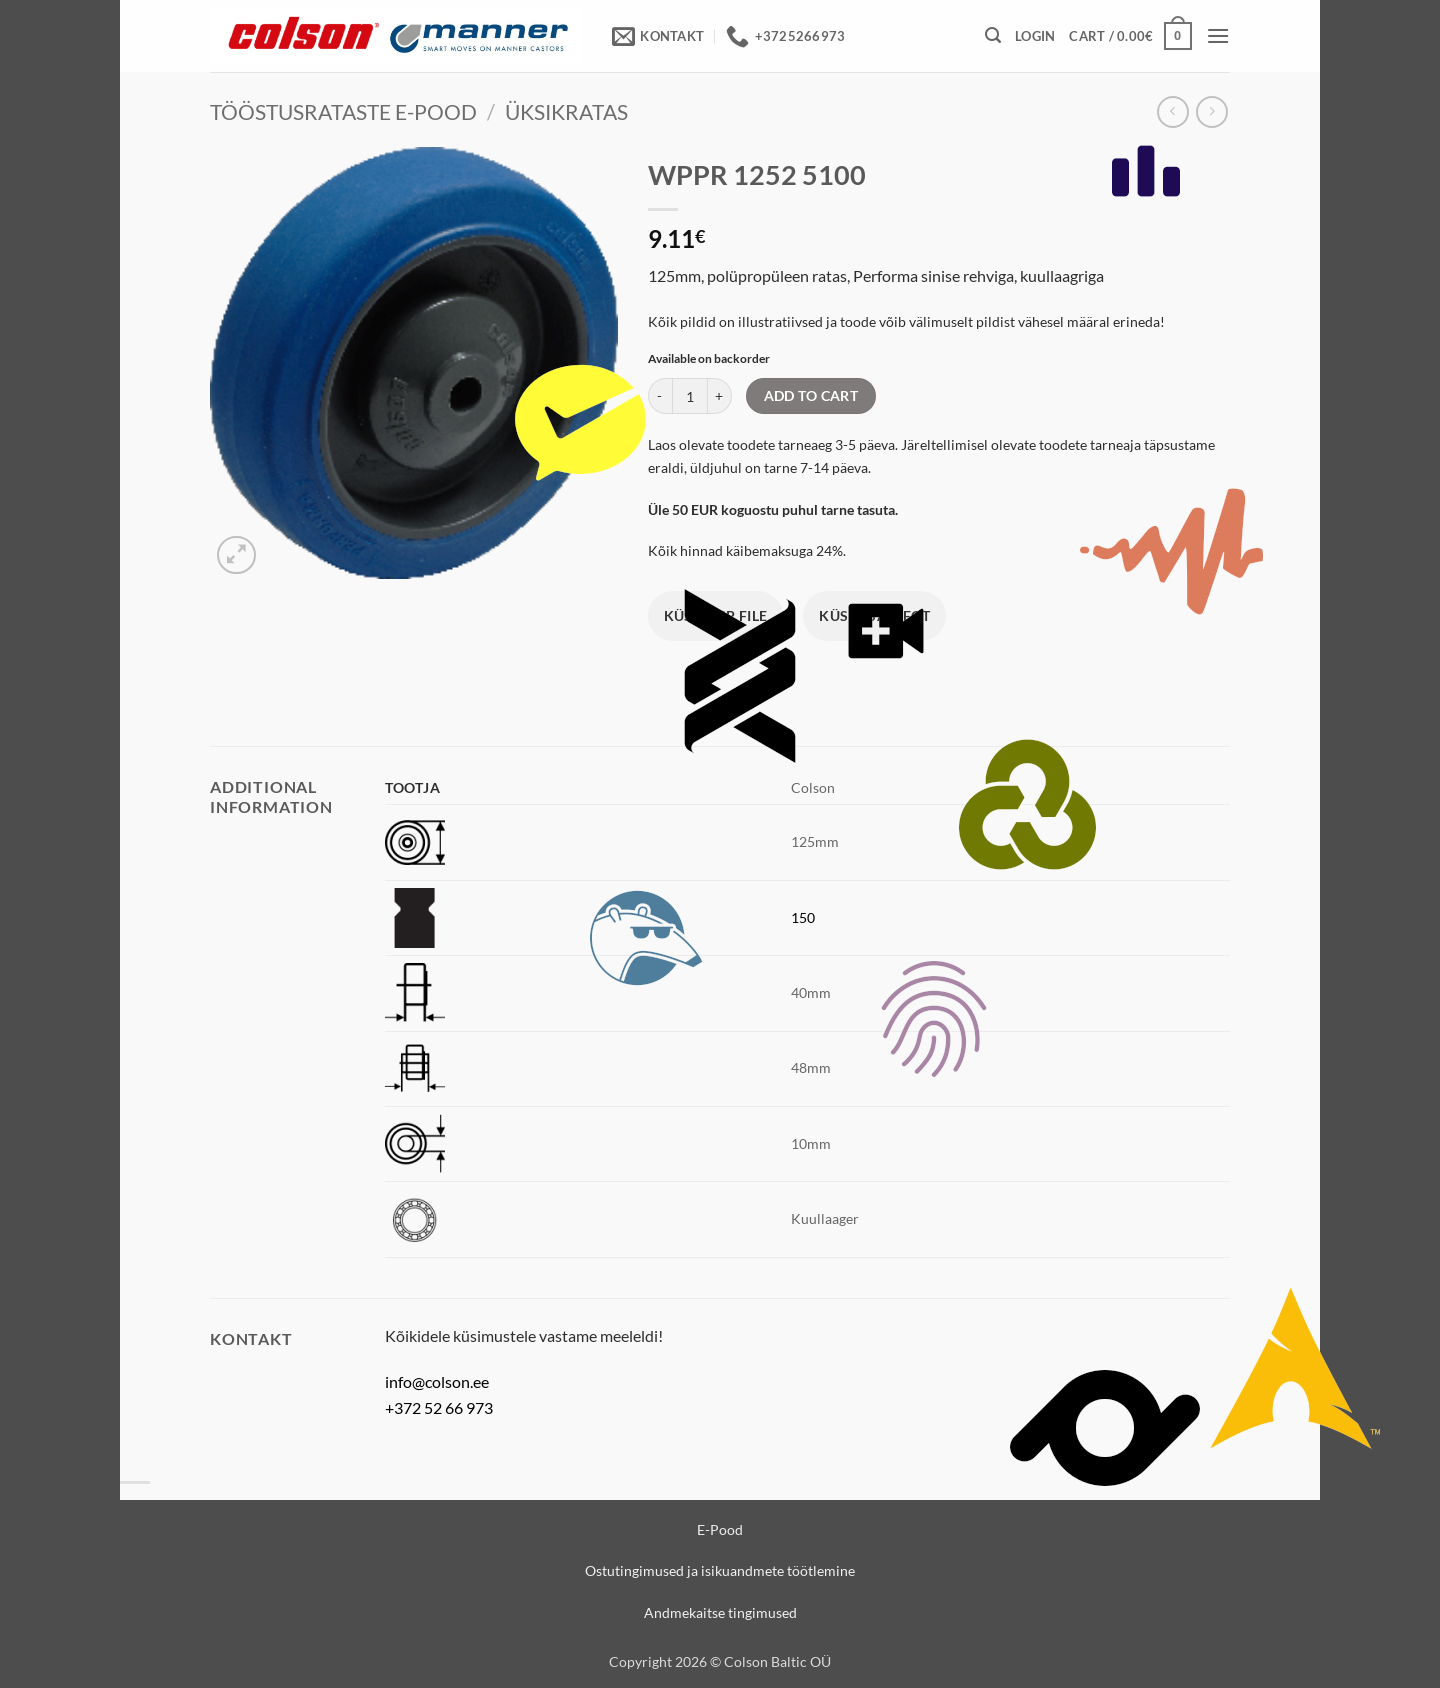  I want to click on add a new video recording, so click(886, 631).